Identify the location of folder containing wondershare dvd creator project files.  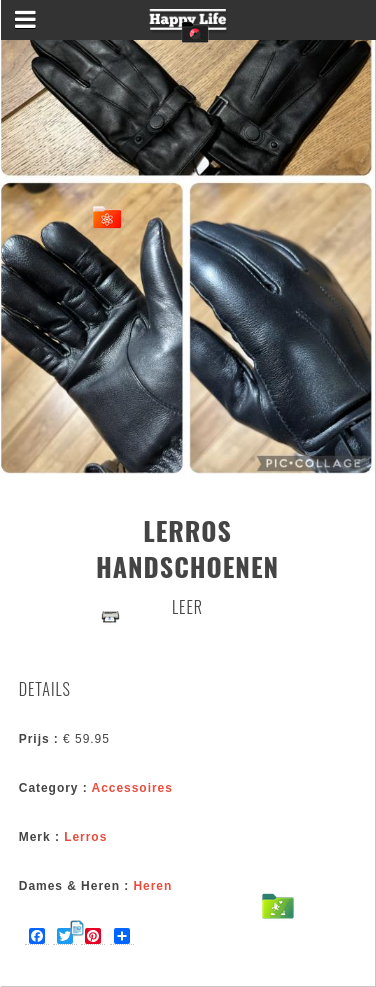
(195, 33).